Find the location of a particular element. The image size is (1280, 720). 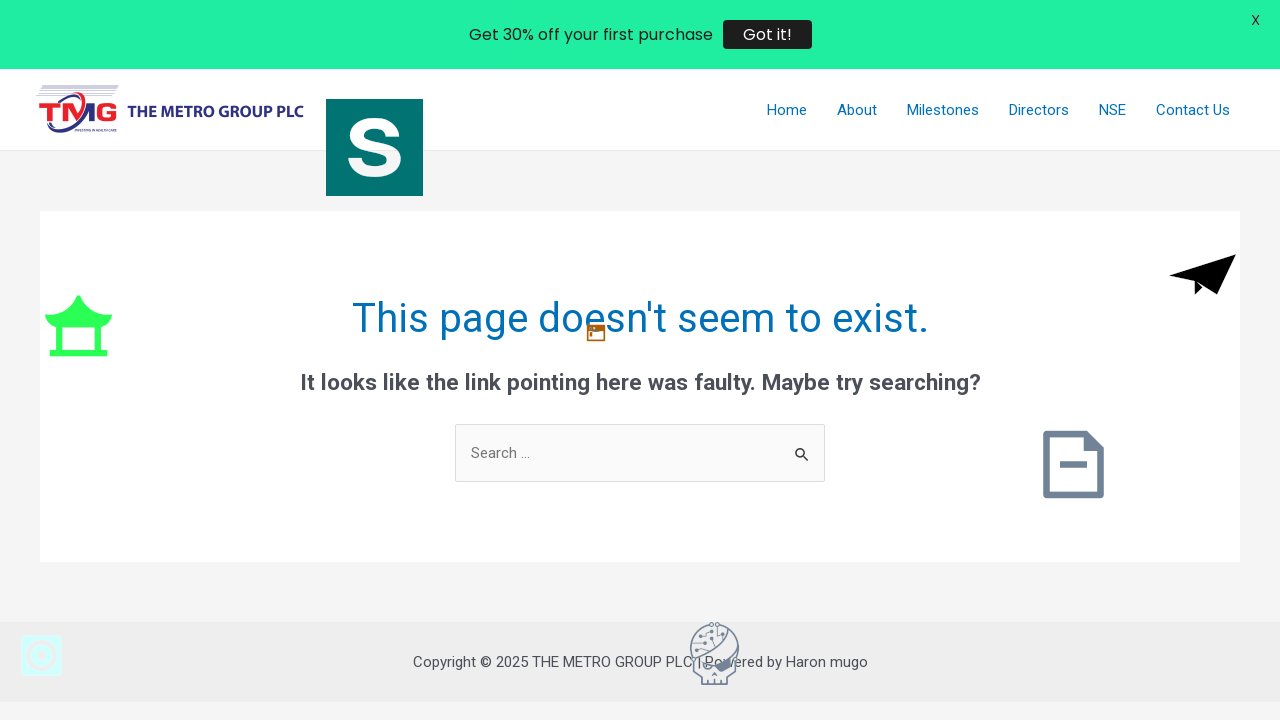

open terminal or command line interface is located at coordinates (596, 333).